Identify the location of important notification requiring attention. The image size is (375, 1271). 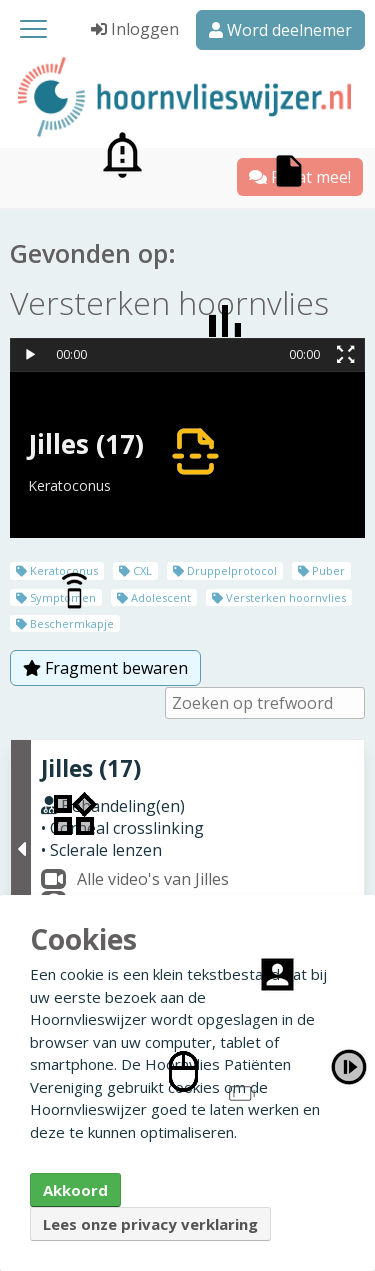
(122, 154).